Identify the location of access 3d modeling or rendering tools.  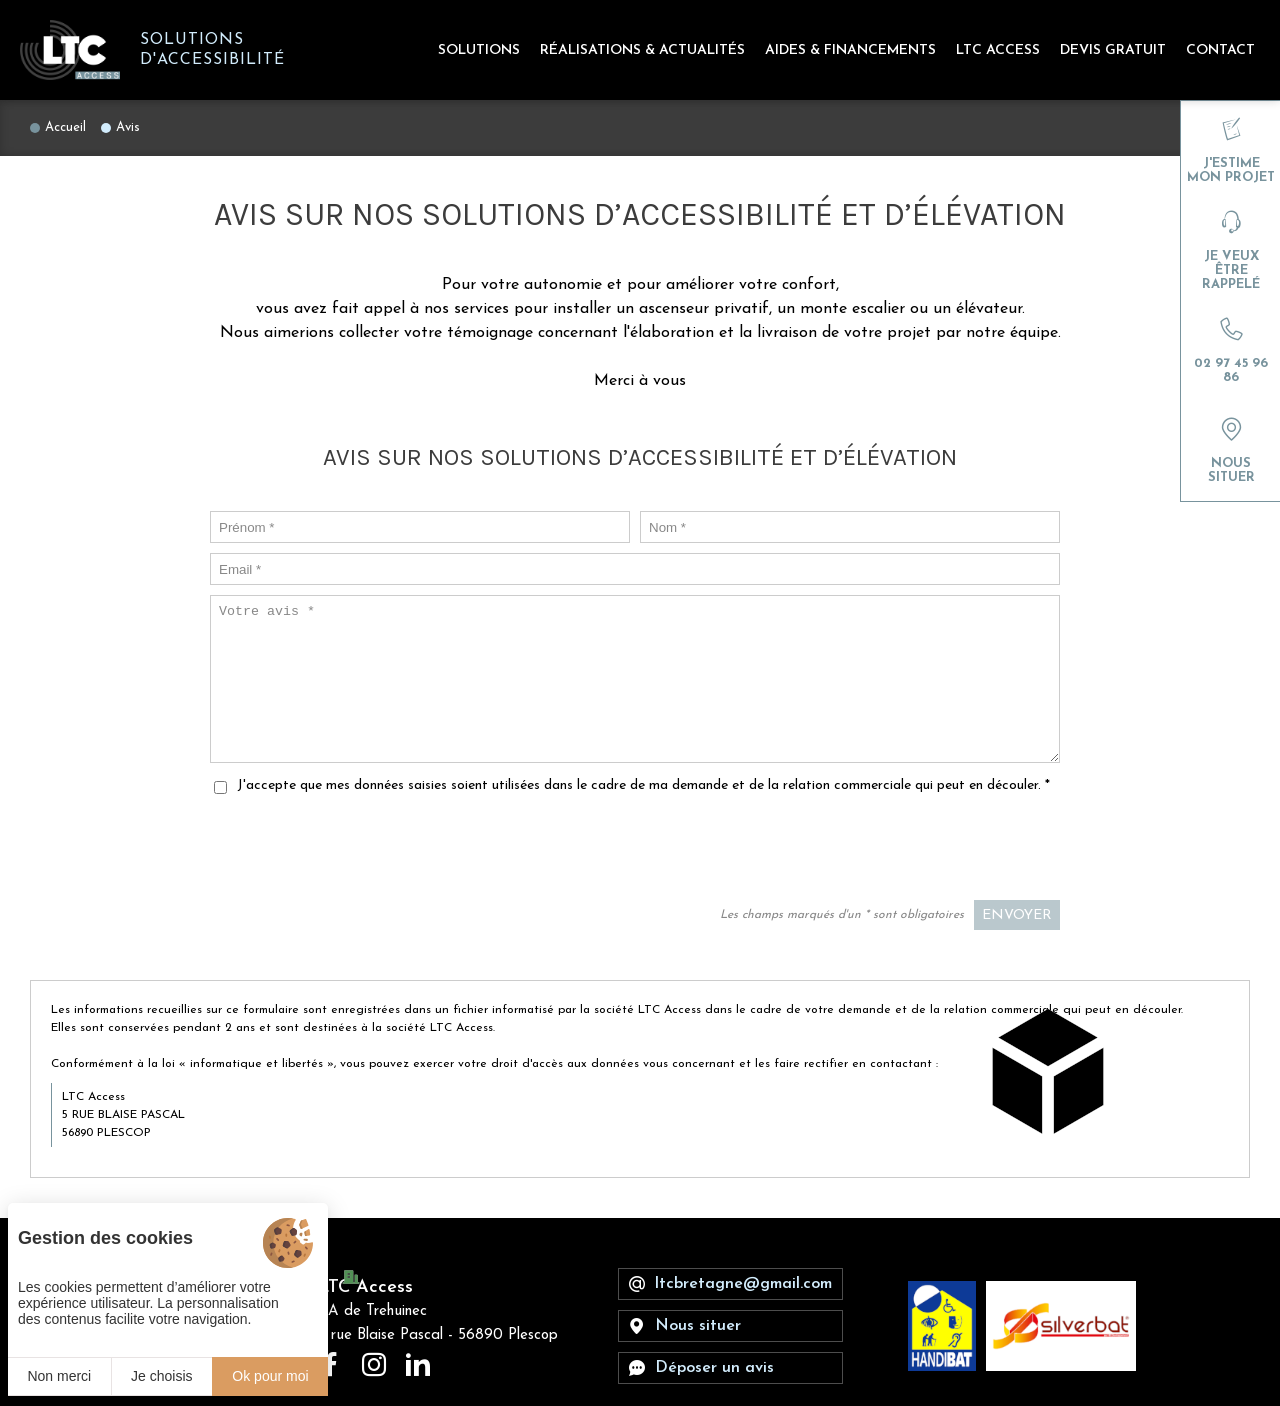
(1048, 1073).